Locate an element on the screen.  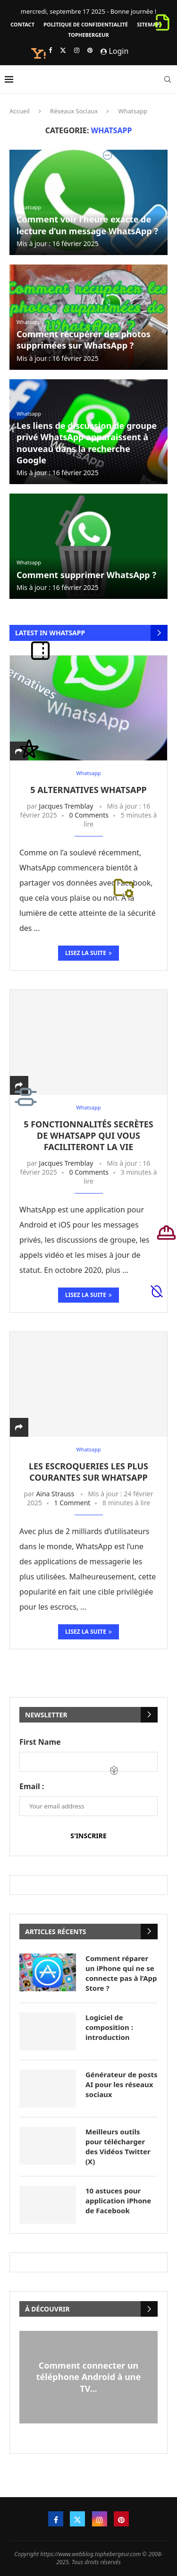
indicates egg-free or no eggs is located at coordinates (157, 1291).